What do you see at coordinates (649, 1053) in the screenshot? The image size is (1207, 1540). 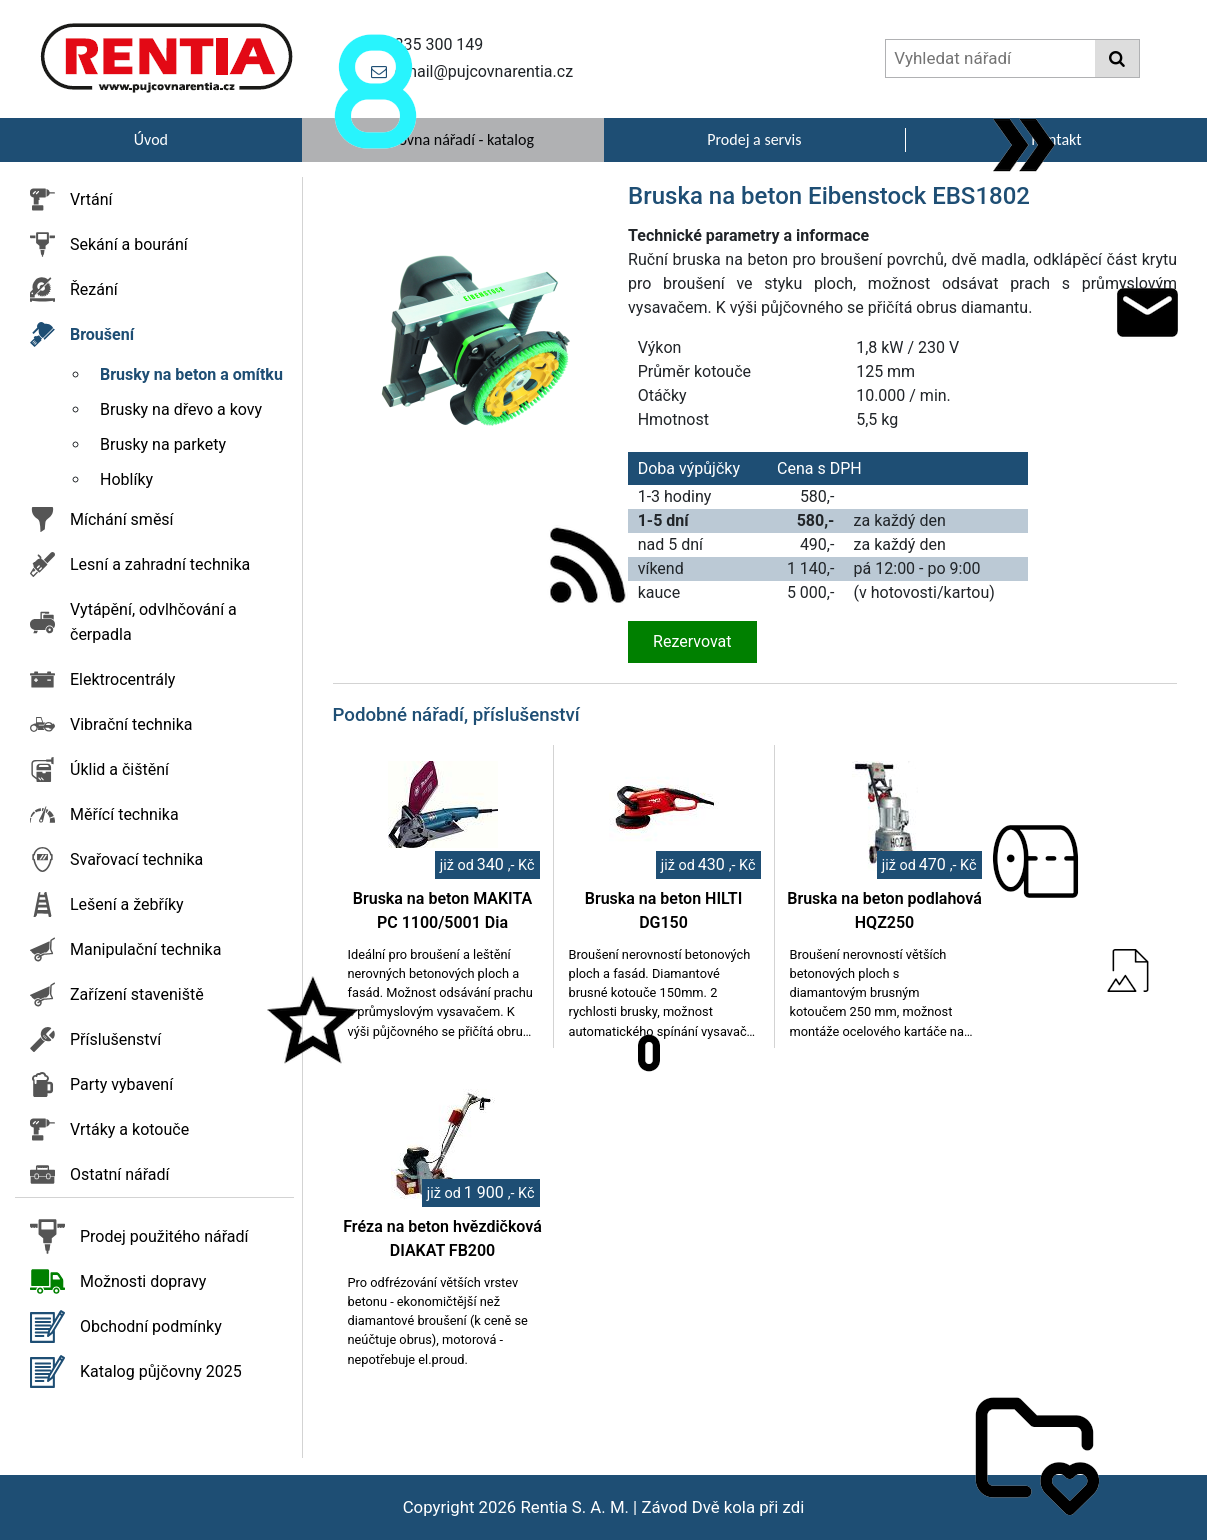 I see `indicates zero items or empty count` at bounding box center [649, 1053].